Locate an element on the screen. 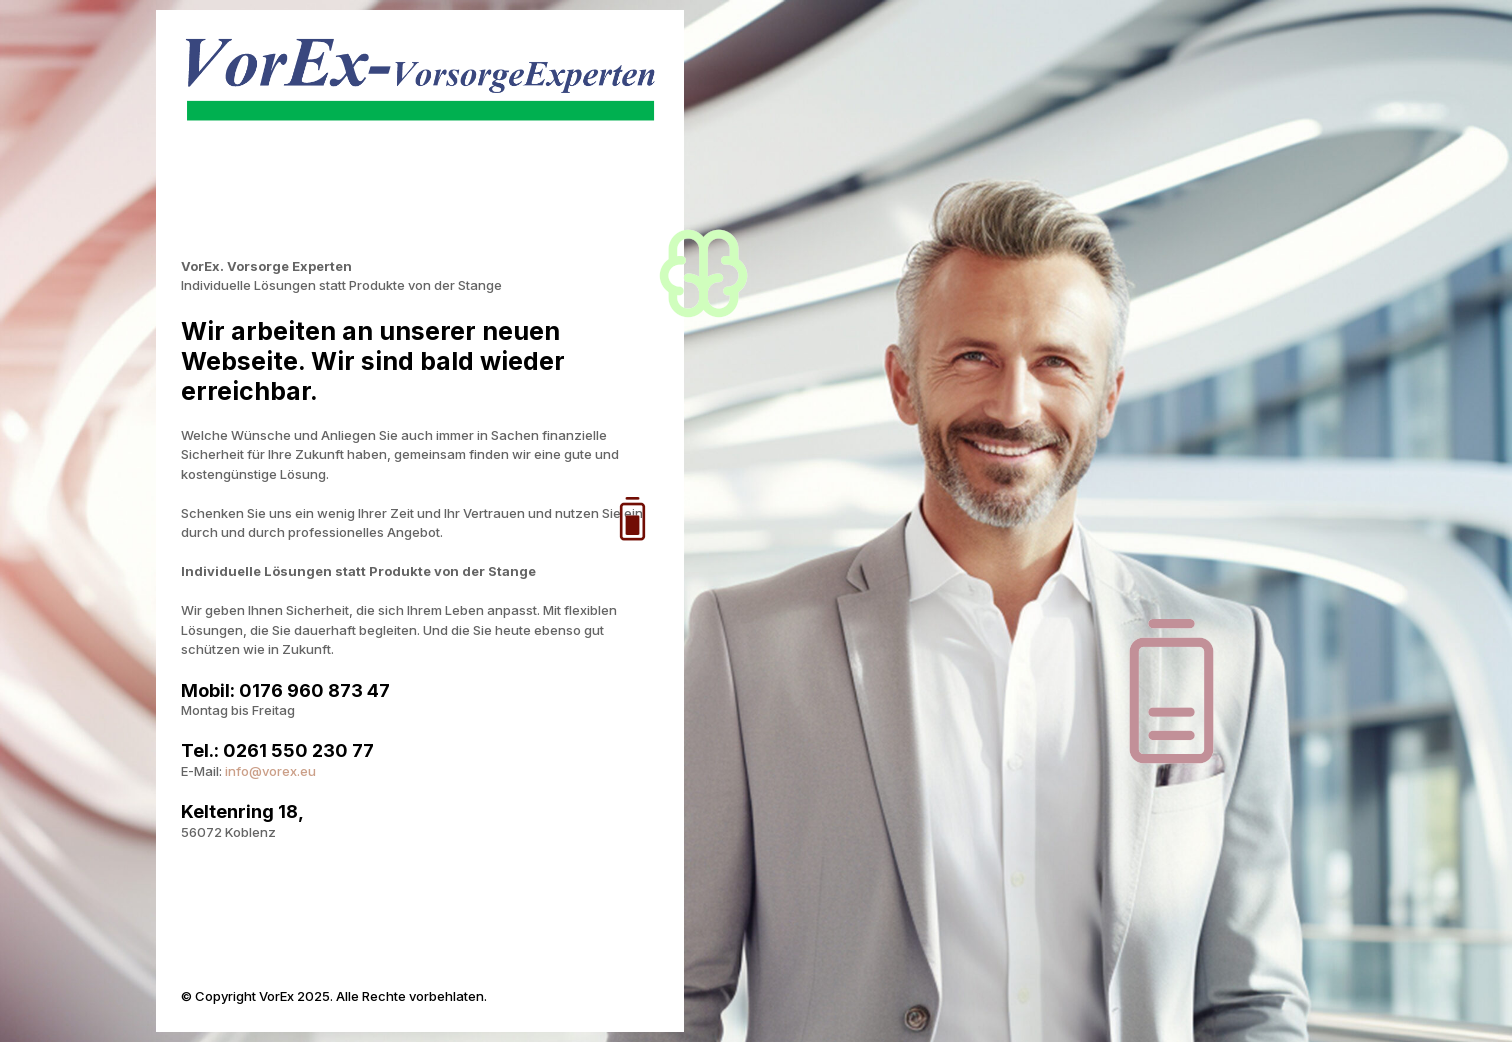  access AI or smart features is located at coordinates (703, 273).